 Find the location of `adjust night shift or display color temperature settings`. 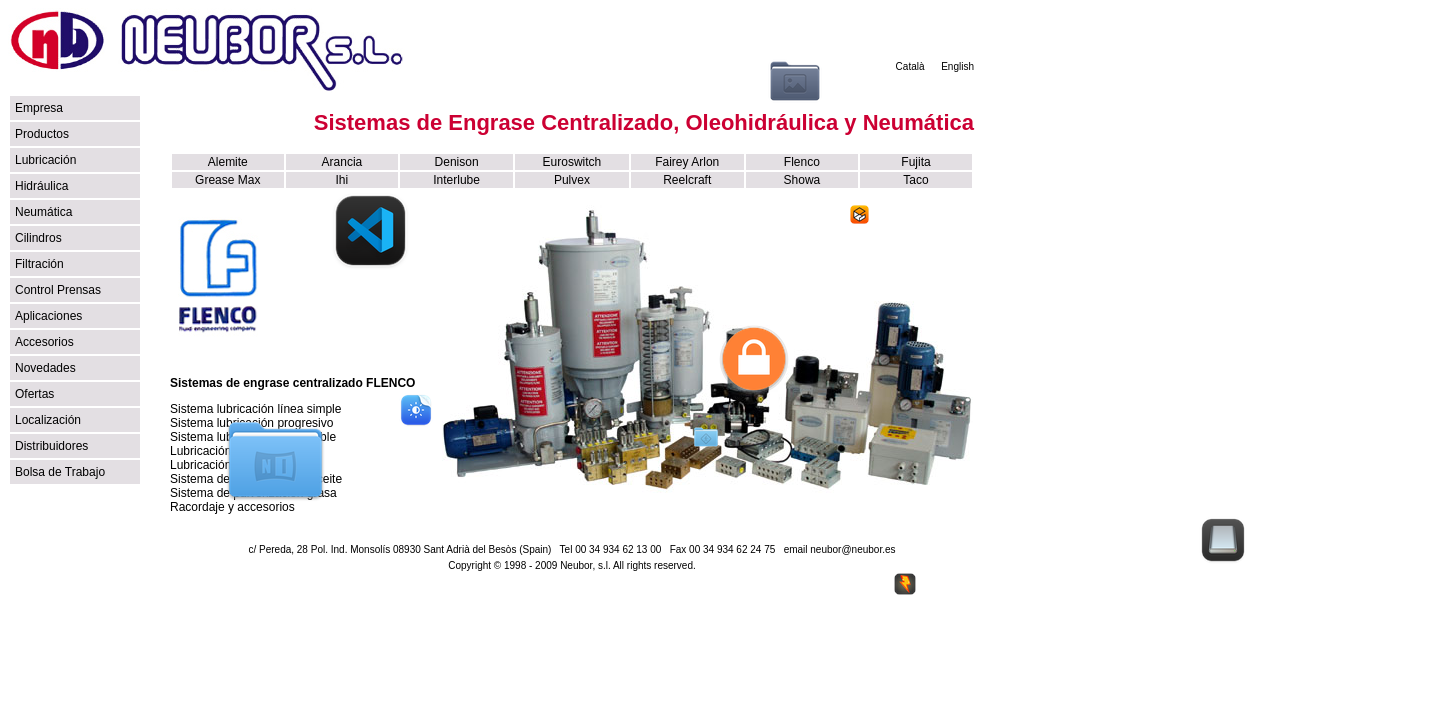

adjust night shift or display color temperature settings is located at coordinates (416, 410).